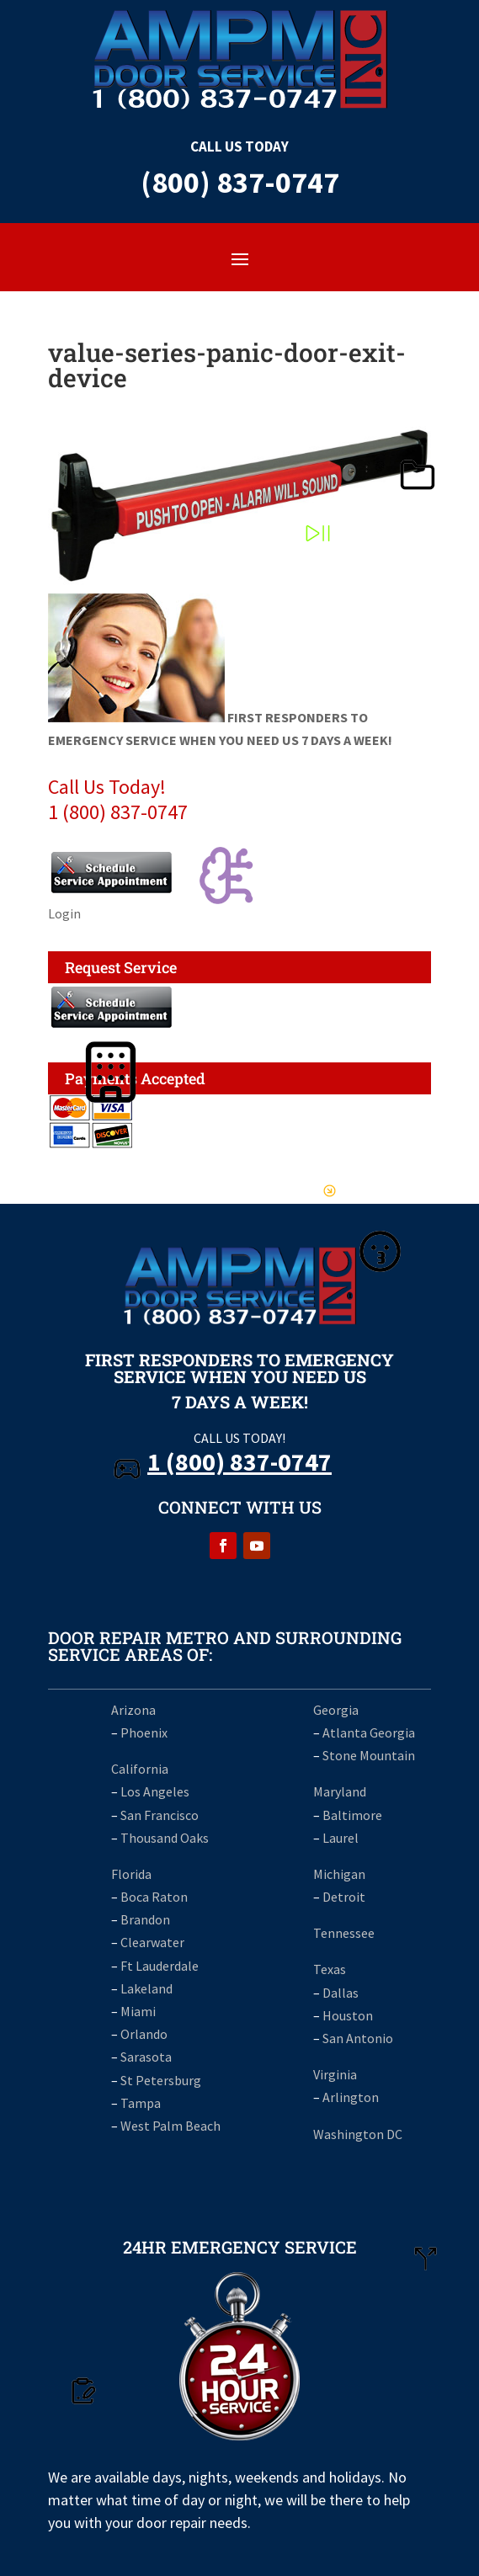 The width and height of the screenshot is (479, 2576). I want to click on split content into multiple paths, so click(425, 2258).